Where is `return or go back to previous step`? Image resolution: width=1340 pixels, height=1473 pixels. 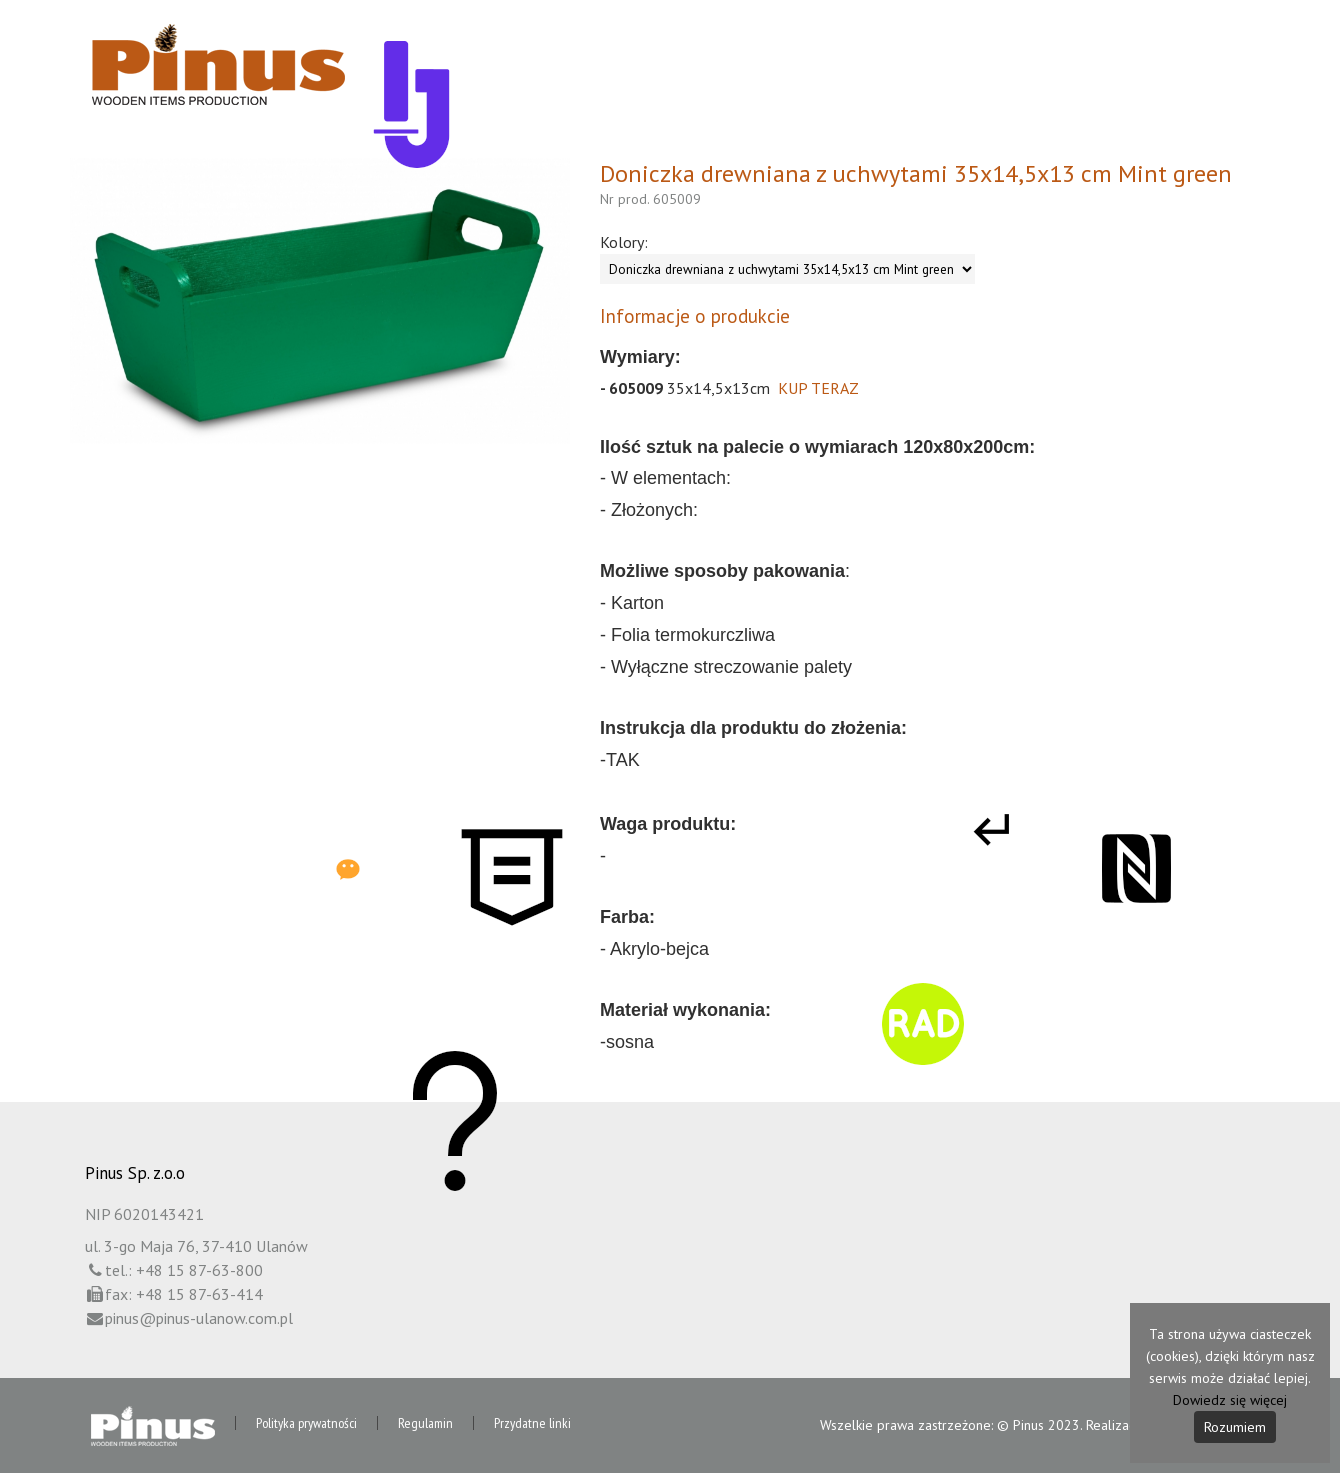
return or go back to previous step is located at coordinates (993, 829).